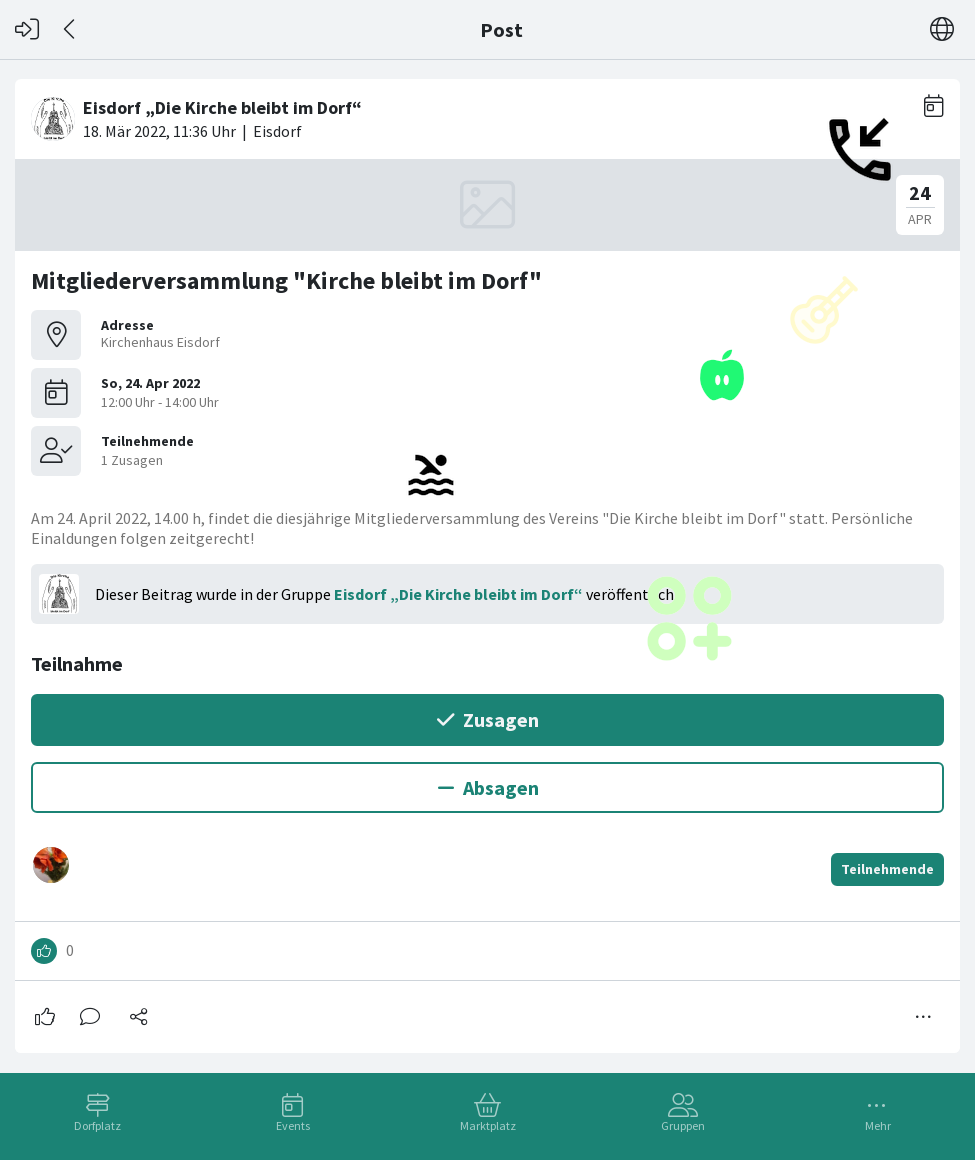  Describe the element at coordinates (860, 150) in the screenshot. I see `indicates an incoming call or callback request` at that location.